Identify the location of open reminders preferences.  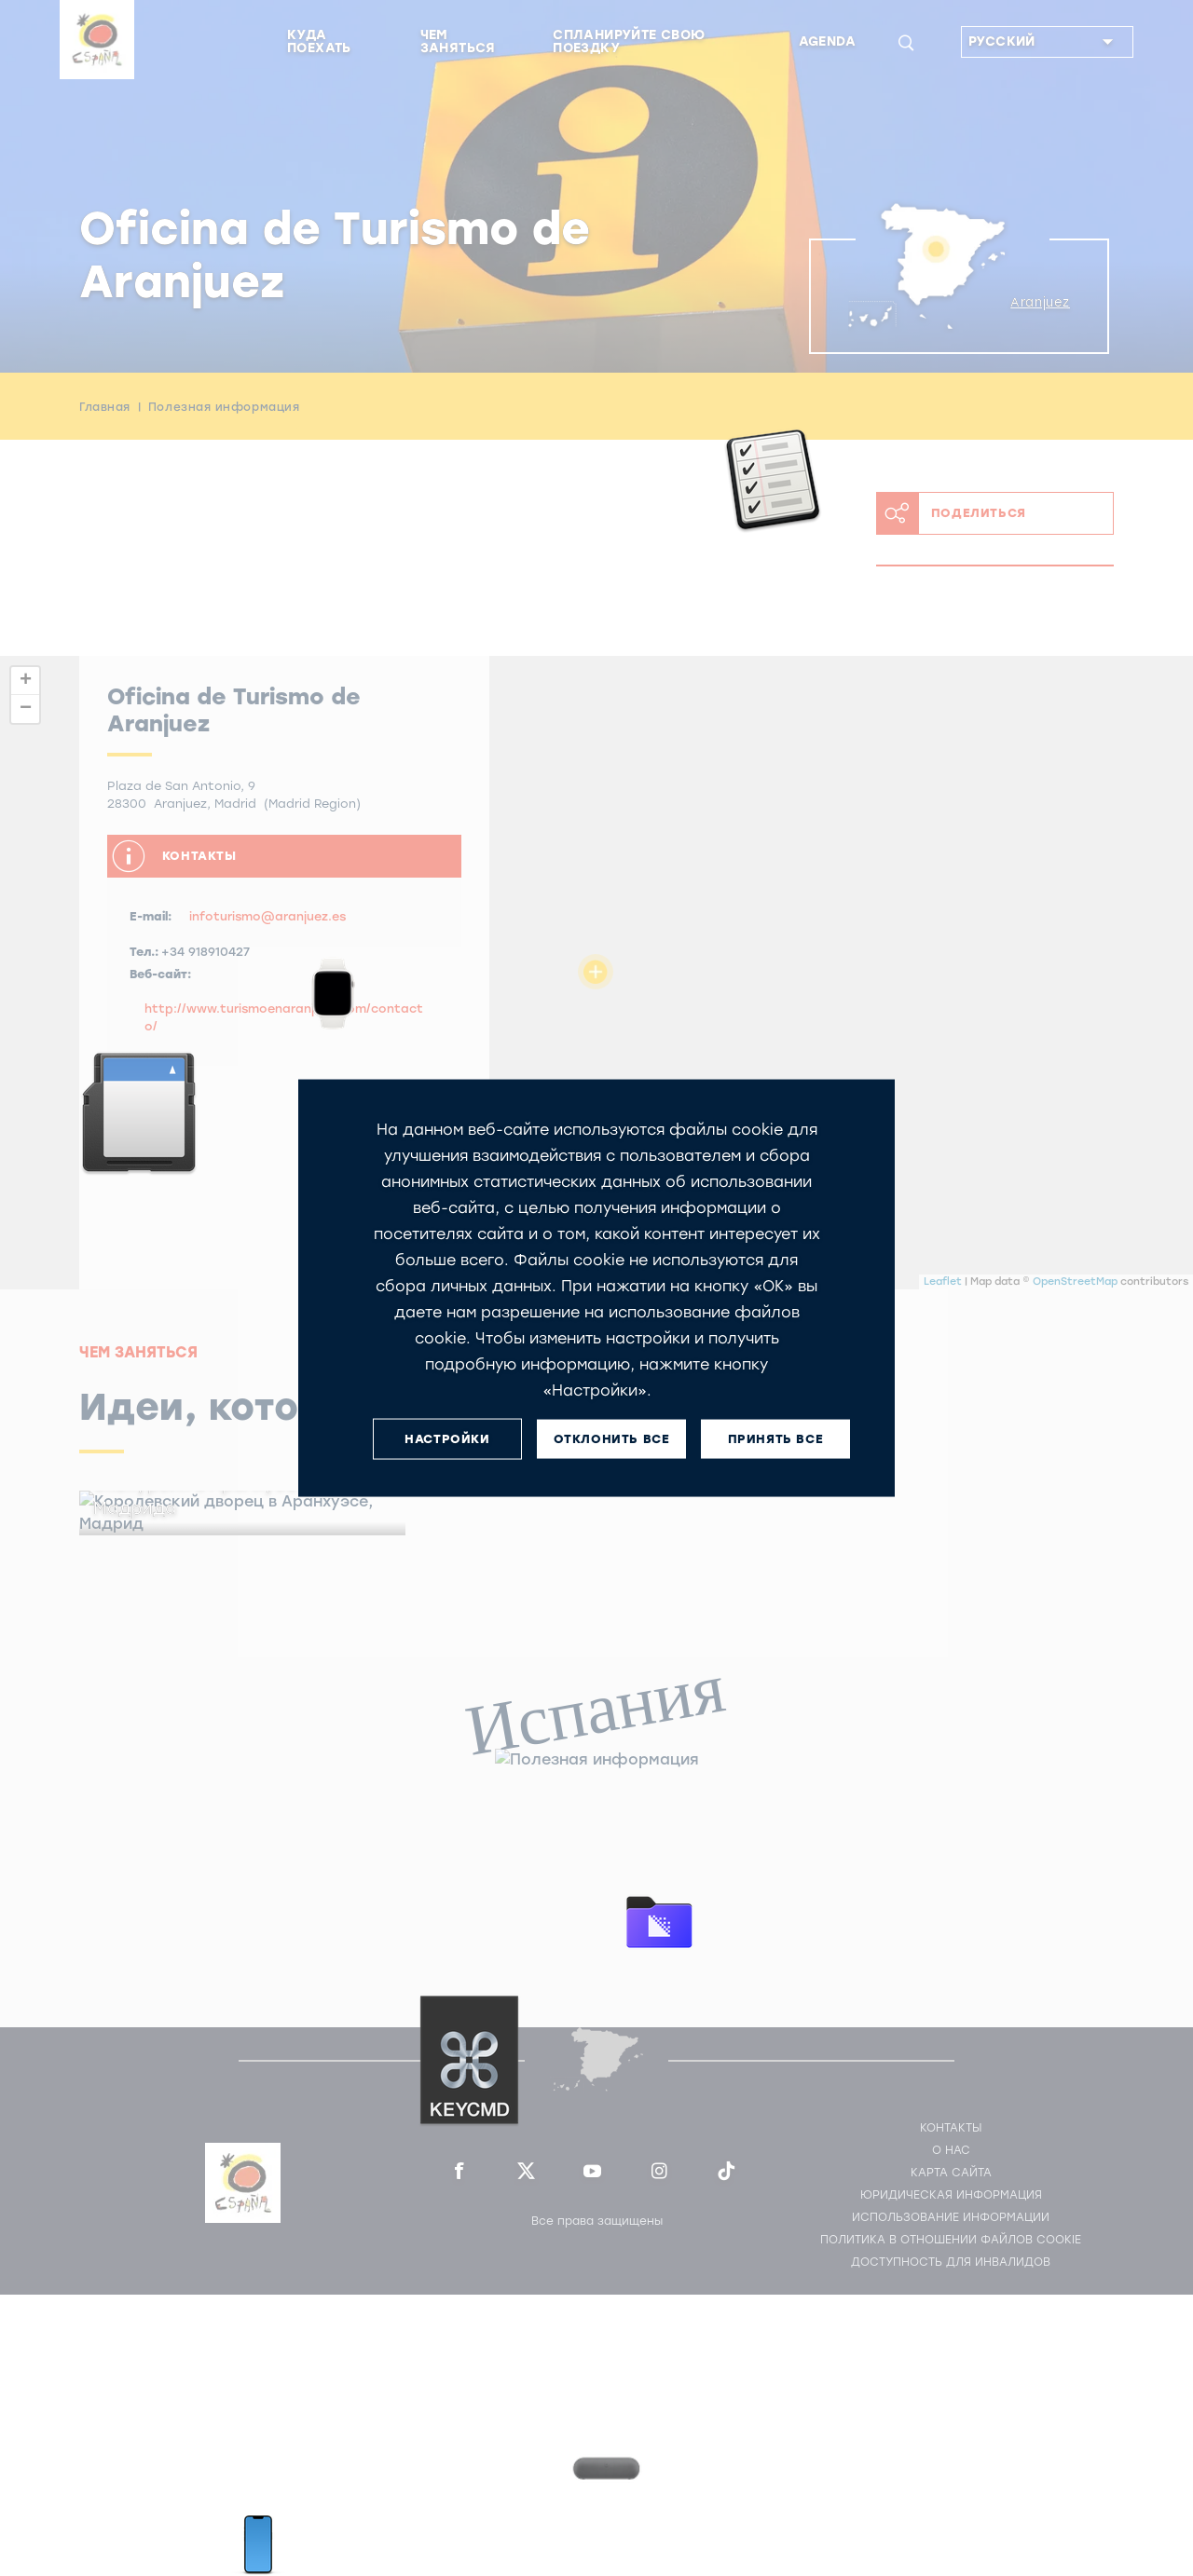
(774, 480).